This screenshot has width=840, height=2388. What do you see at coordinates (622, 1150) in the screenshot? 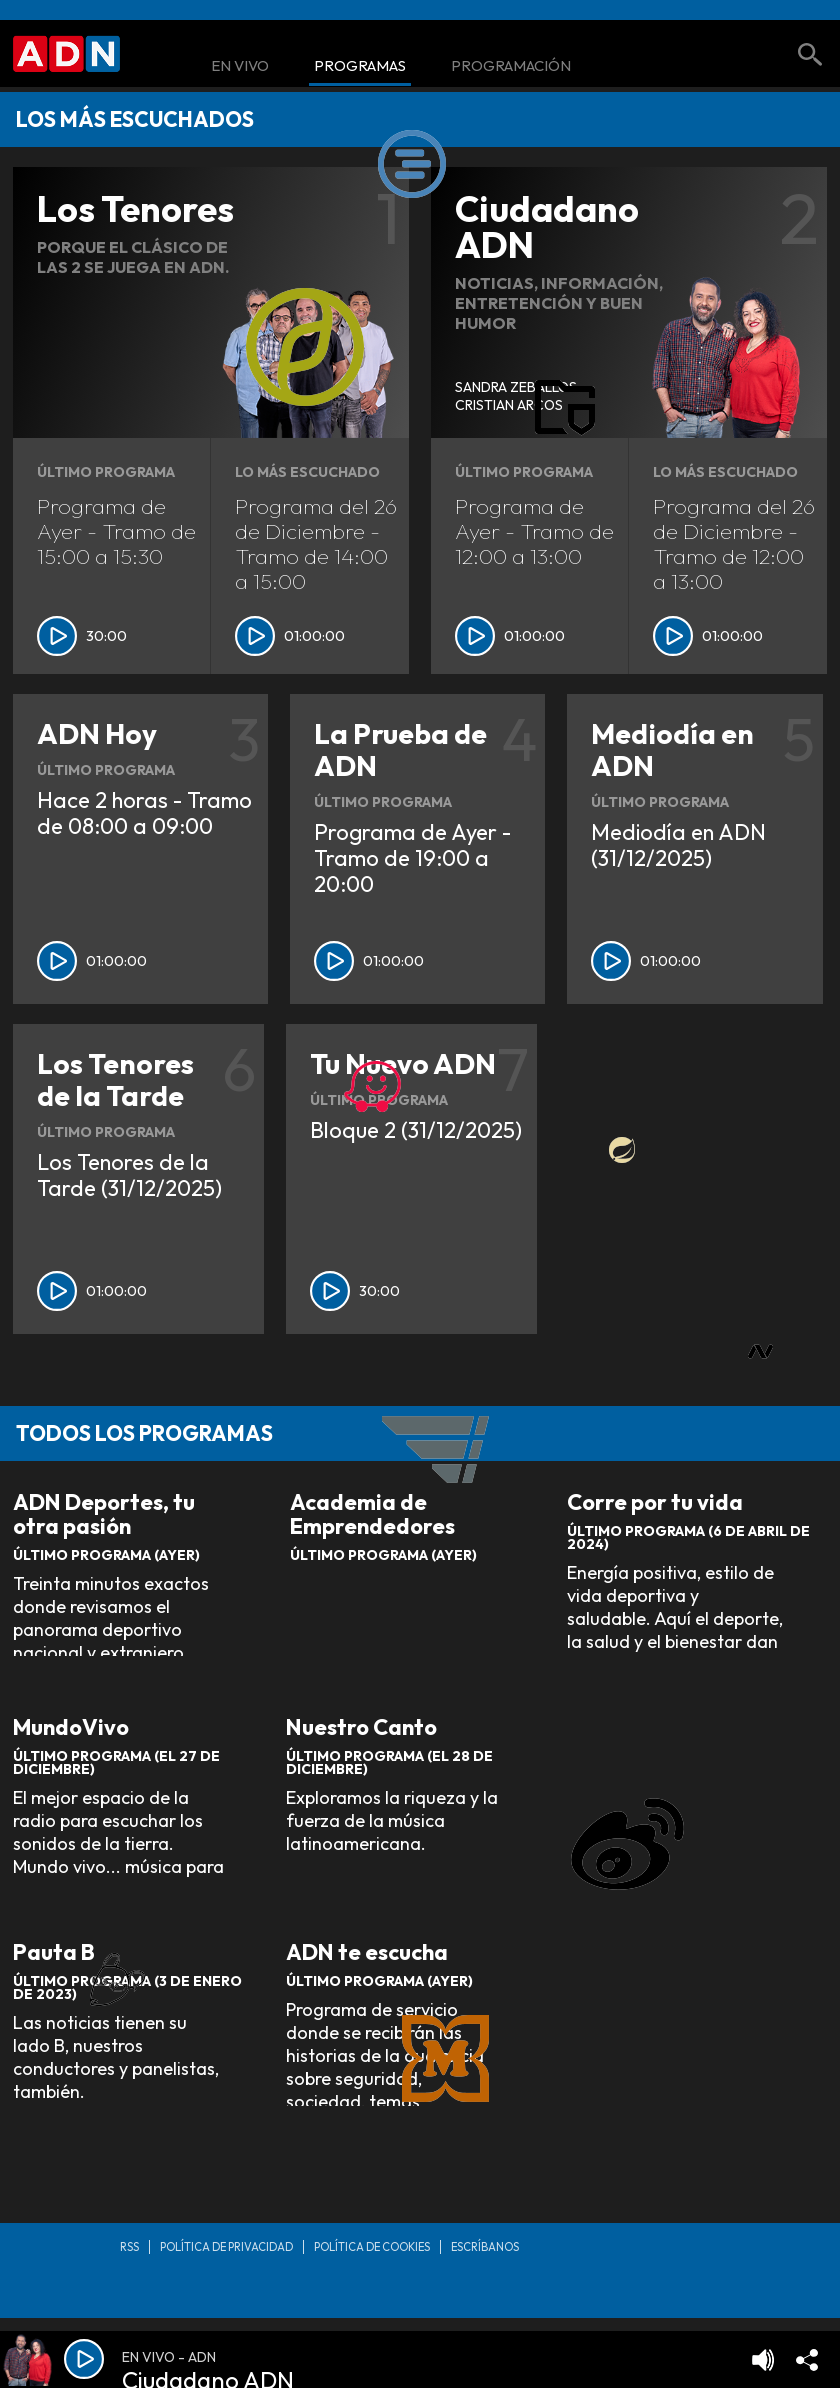
I see `spring framework logo` at bounding box center [622, 1150].